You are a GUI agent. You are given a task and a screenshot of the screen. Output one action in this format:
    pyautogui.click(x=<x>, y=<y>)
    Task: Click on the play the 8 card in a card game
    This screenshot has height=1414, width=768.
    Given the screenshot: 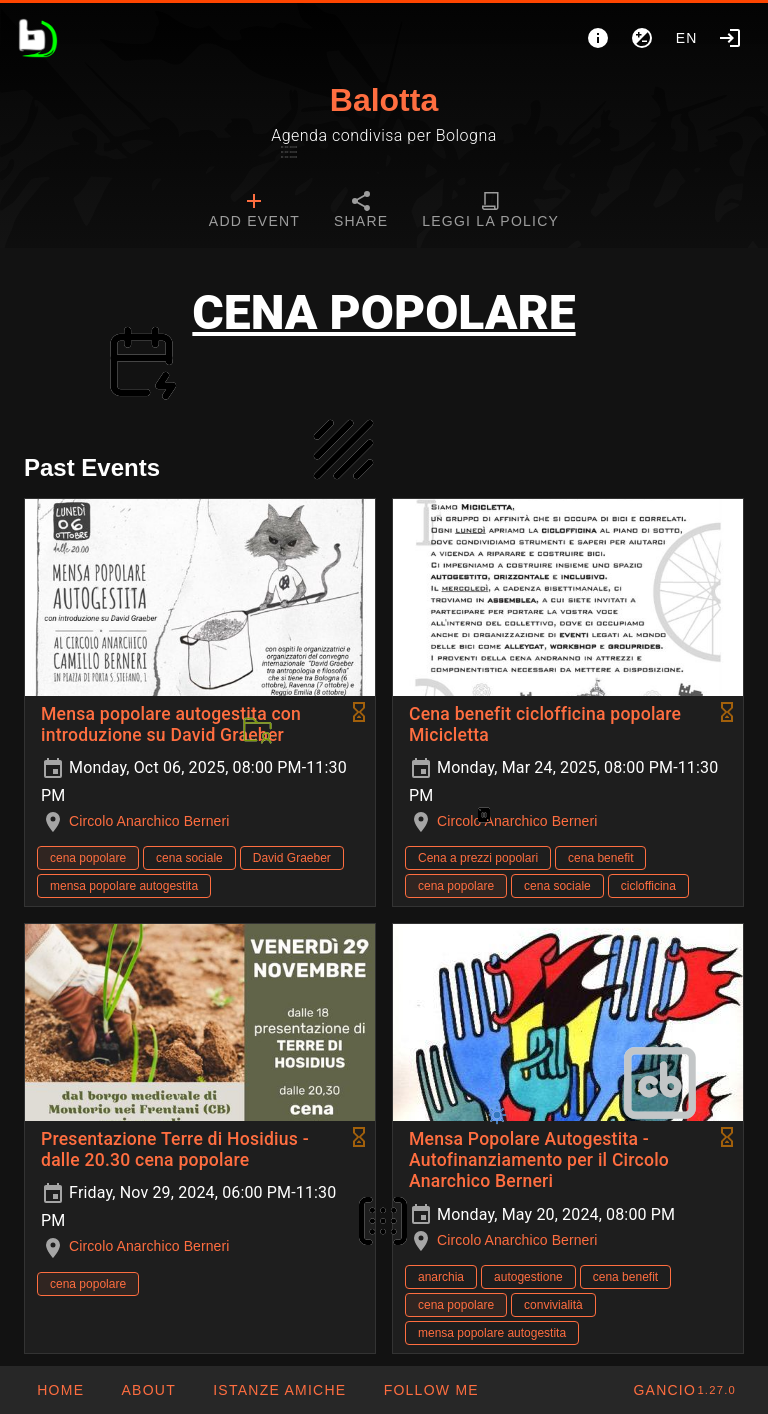 What is the action you would take?
    pyautogui.click(x=484, y=815)
    